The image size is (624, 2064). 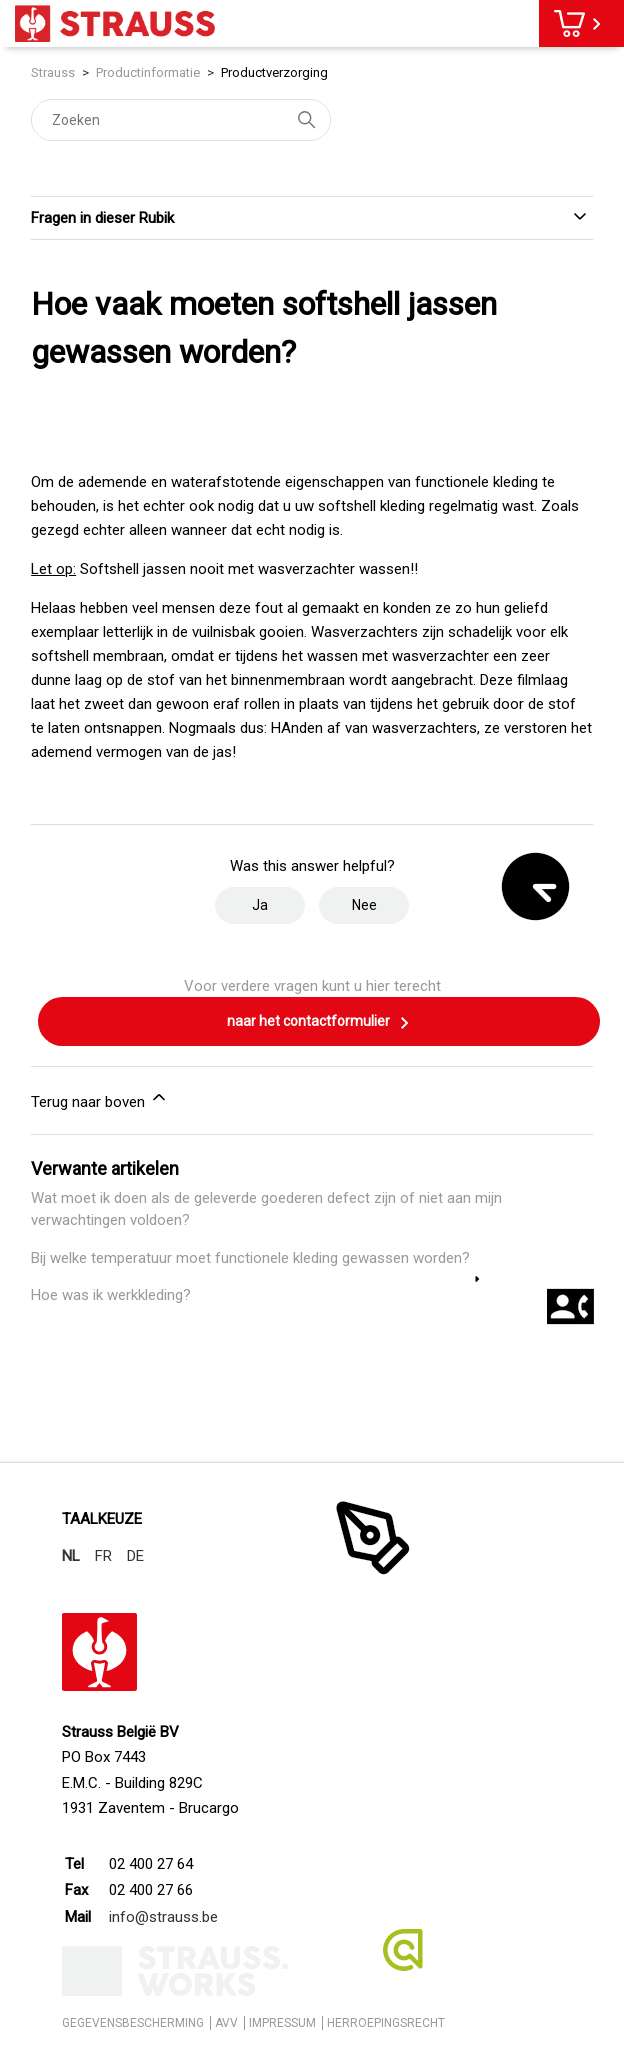 What do you see at coordinates (570, 1306) in the screenshot?
I see `call a contact from your address book` at bounding box center [570, 1306].